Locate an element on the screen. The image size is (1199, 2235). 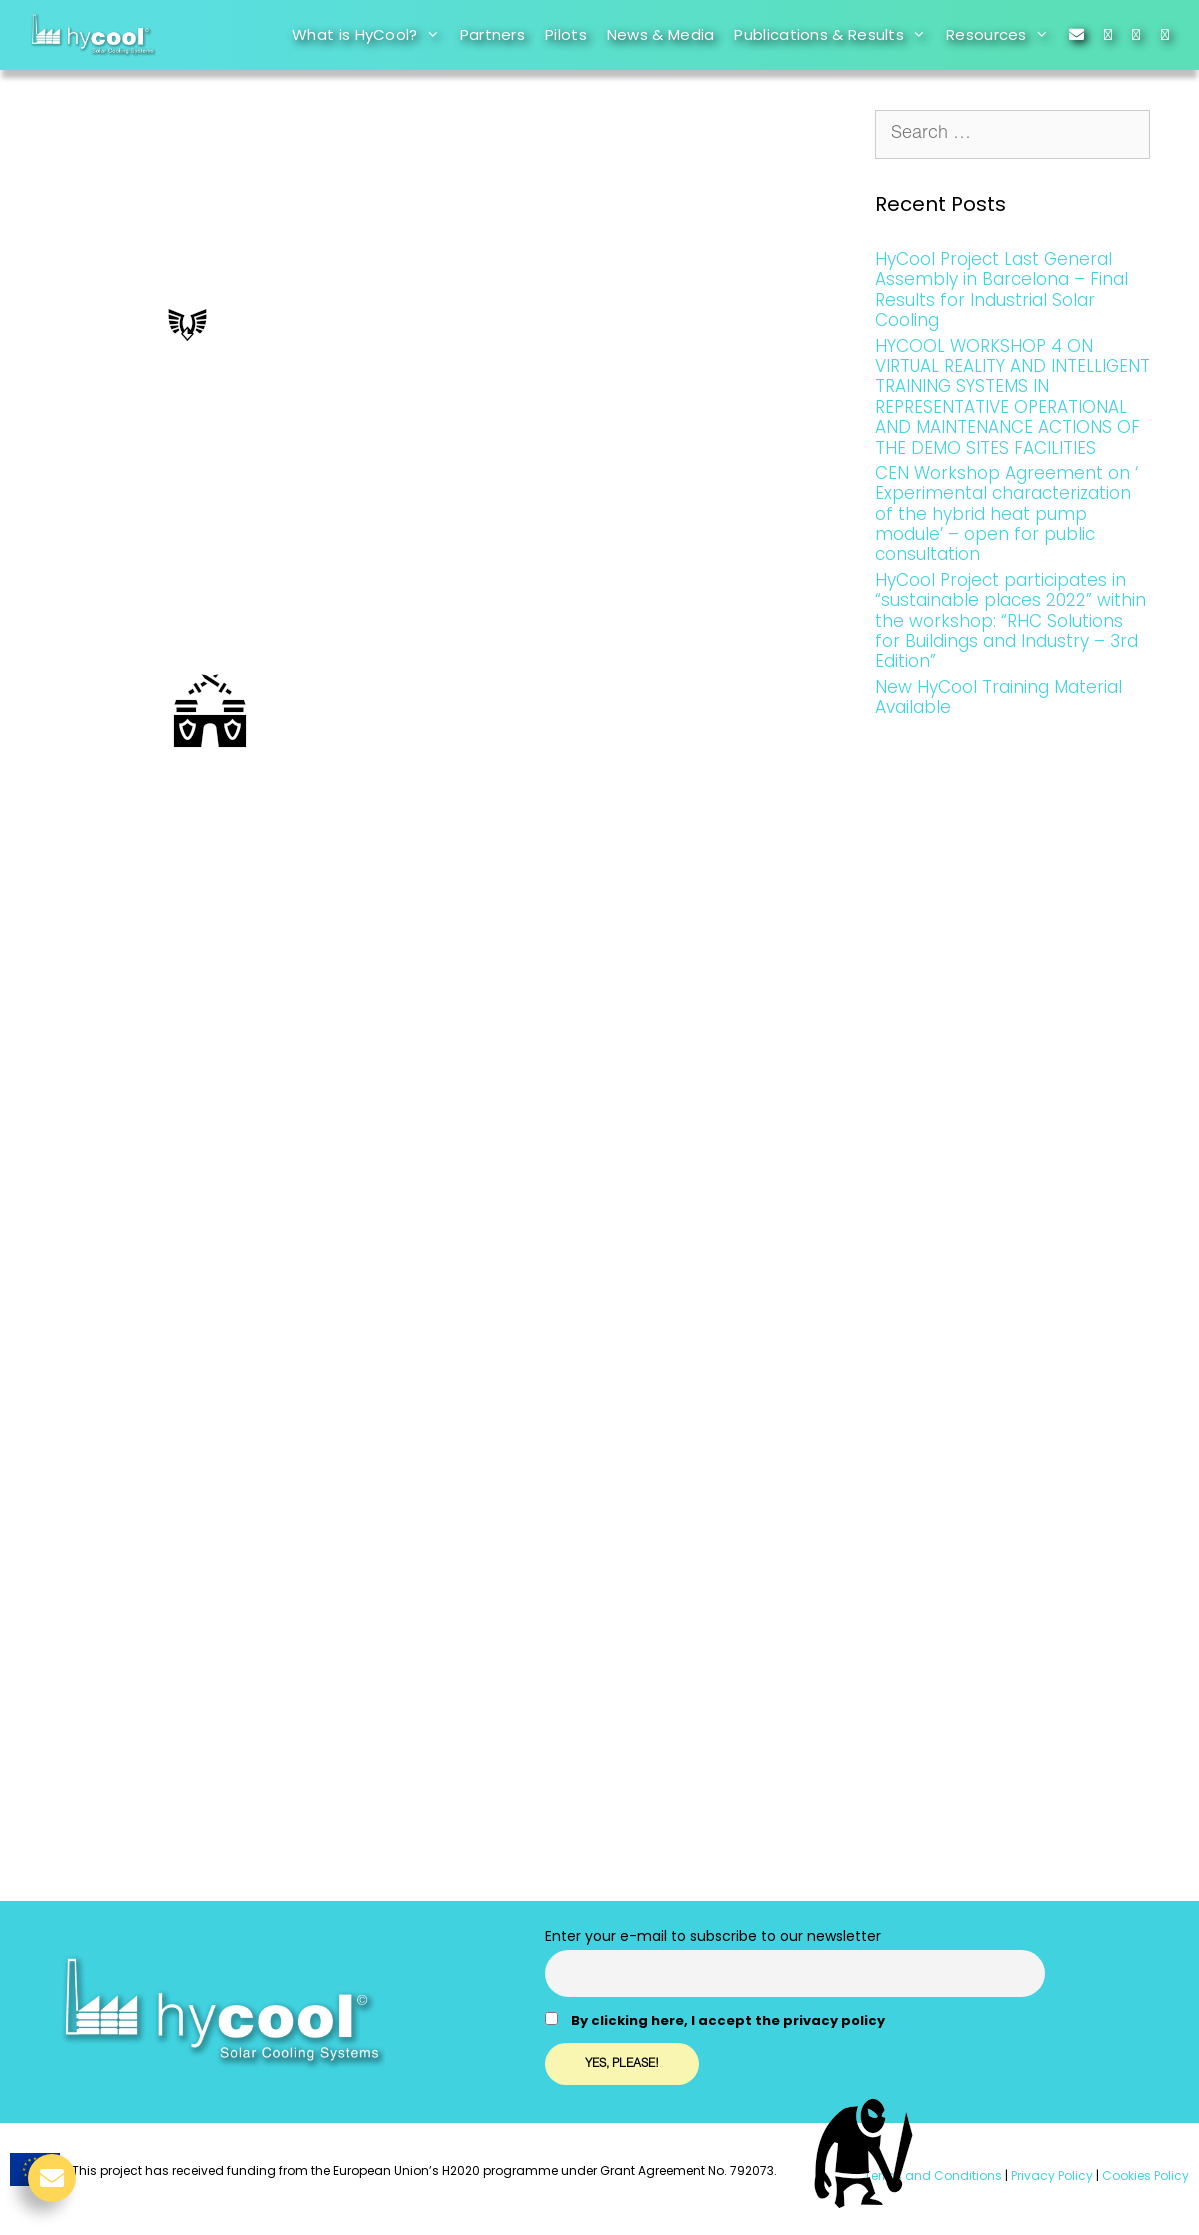
enemy minion character in a game interface is located at coordinates (863, 2153).